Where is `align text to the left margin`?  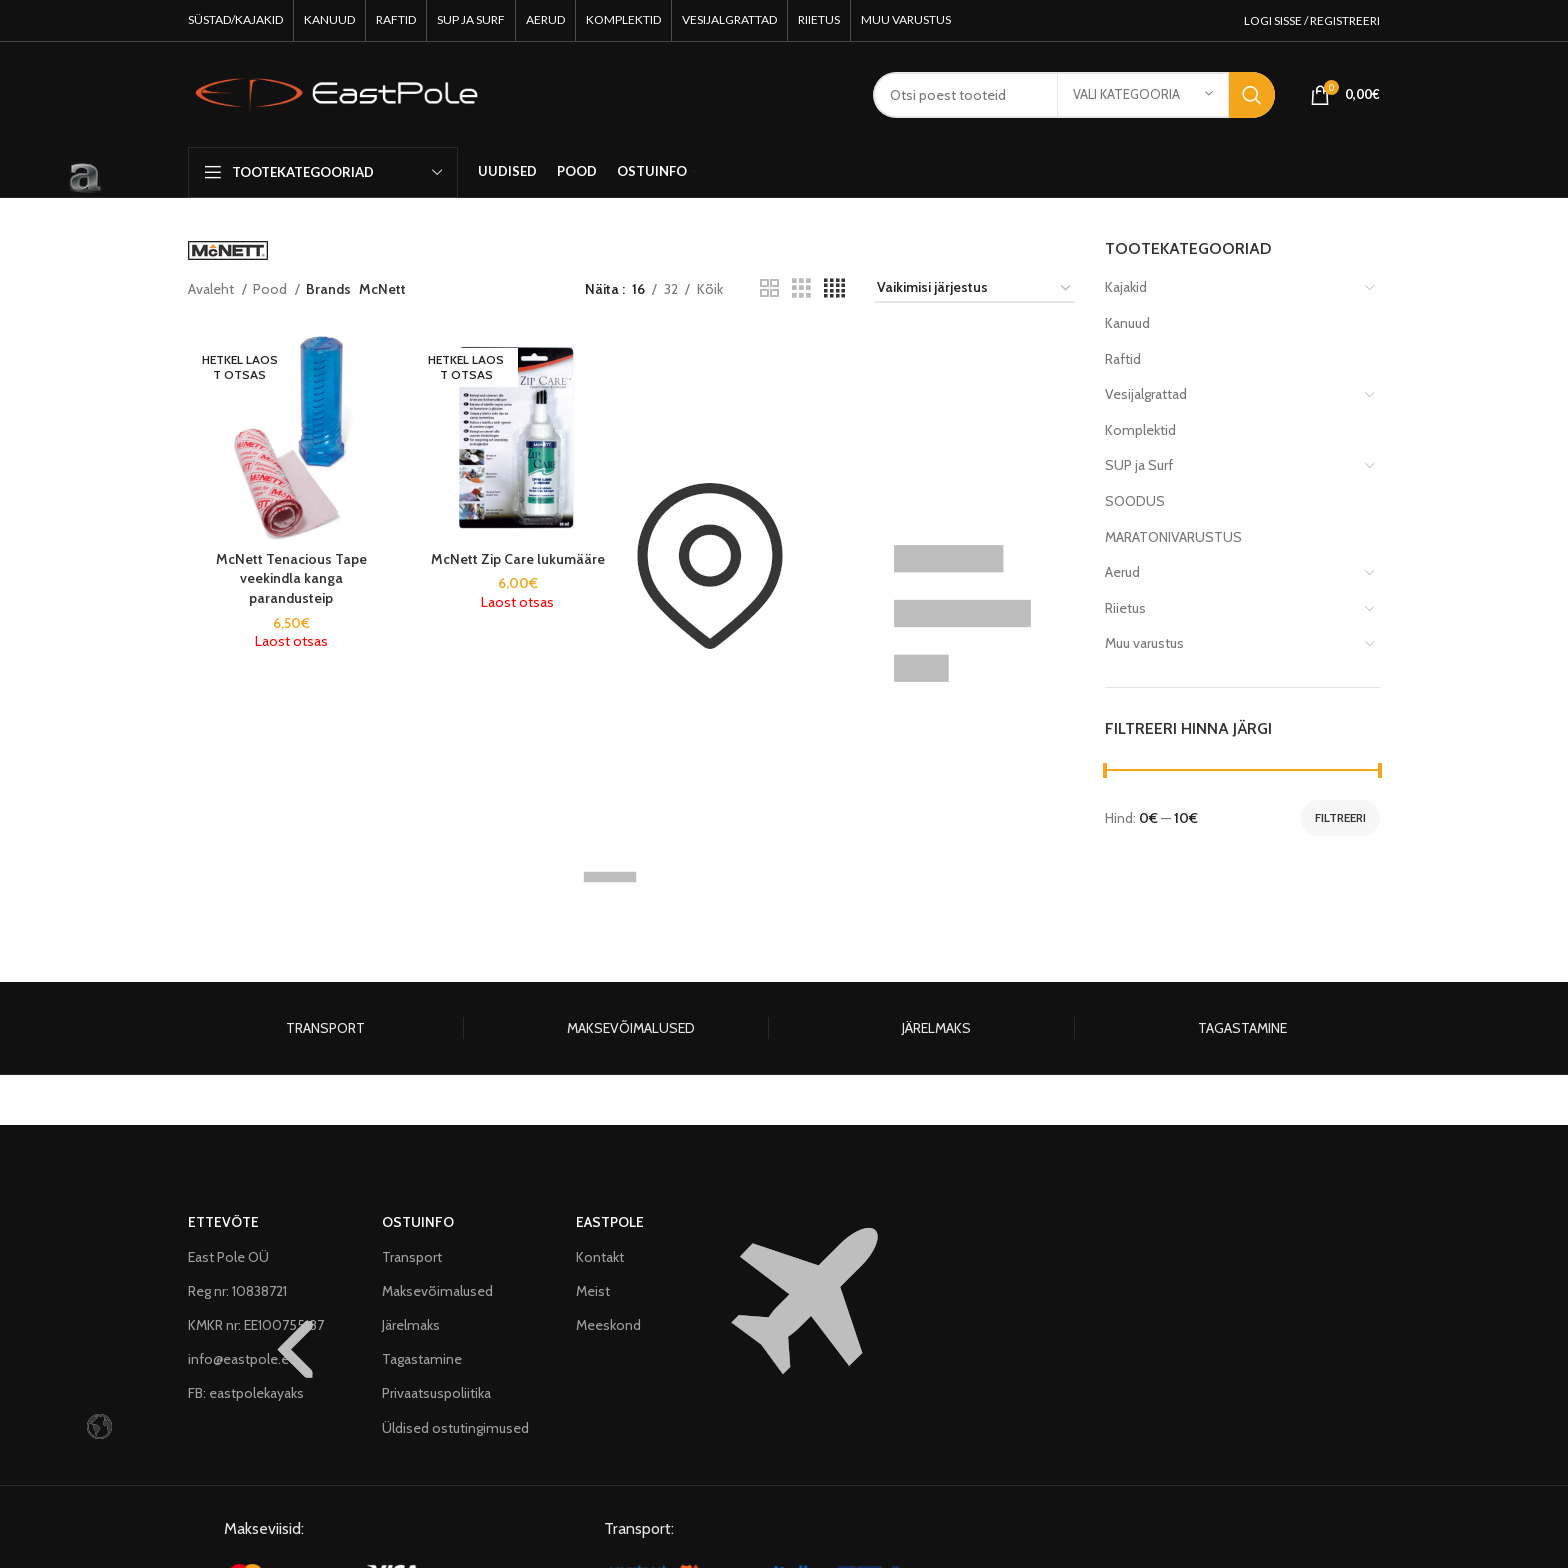
align text to the left margin is located at coordinates (962, 613).